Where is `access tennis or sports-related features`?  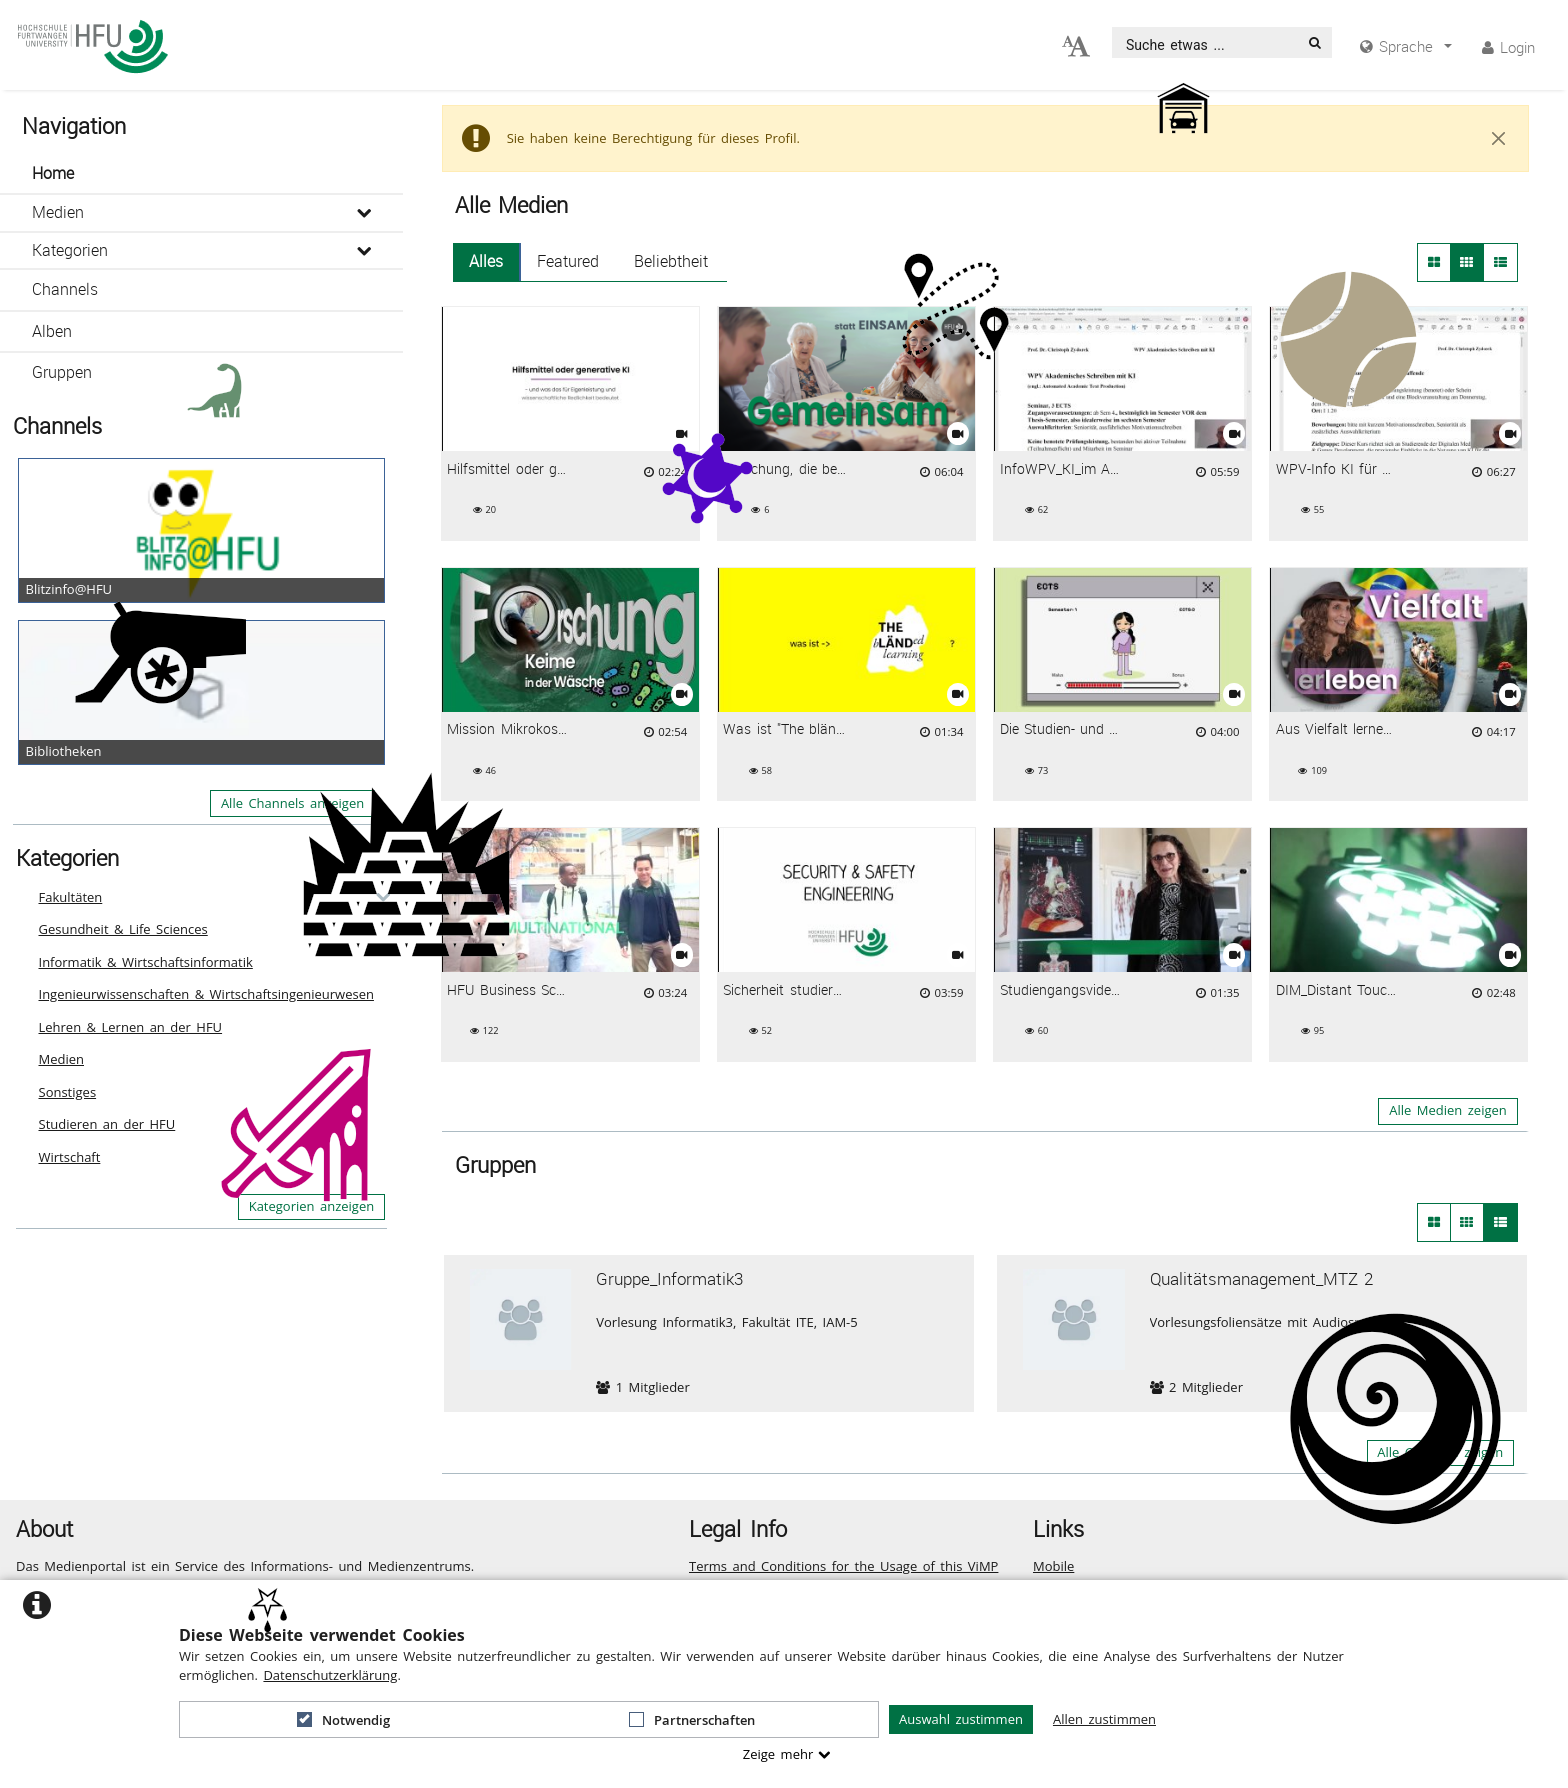
access tennis or sports-related features is located at coordinates (1348, 339).